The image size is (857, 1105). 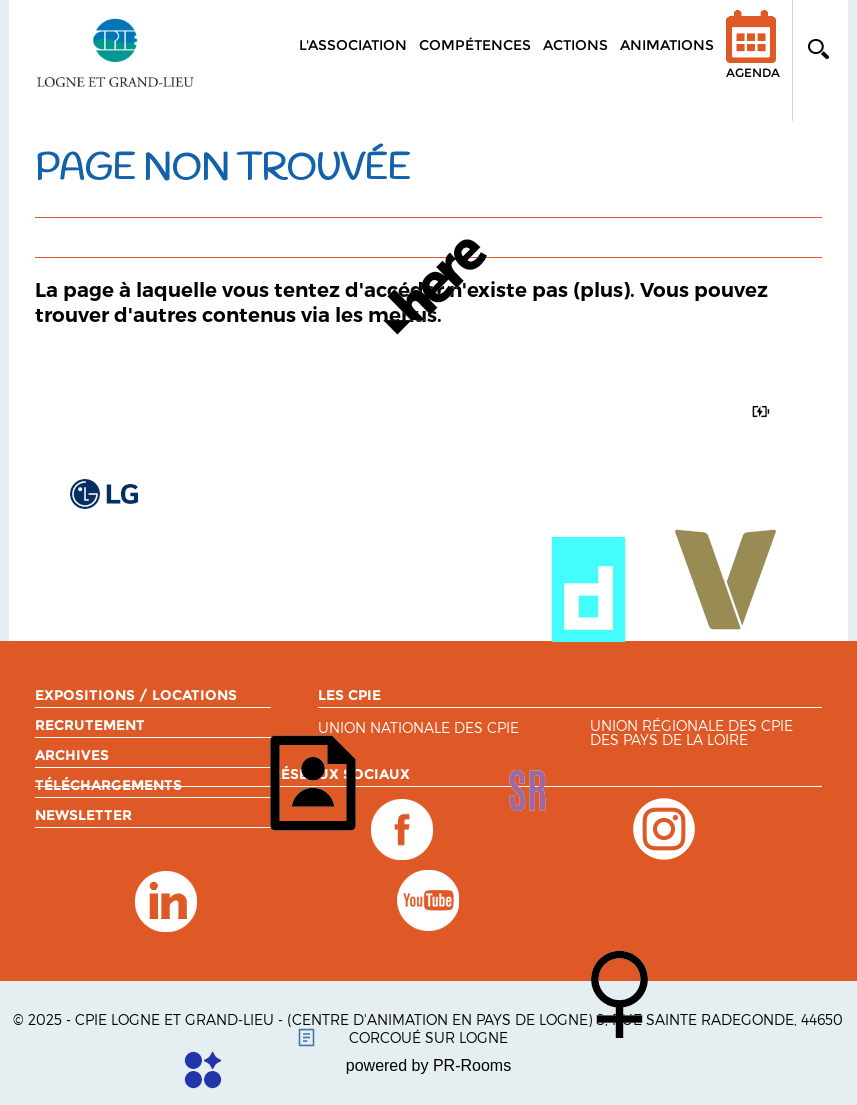 I want to click on view user profile document, so click(x=313, y=783).